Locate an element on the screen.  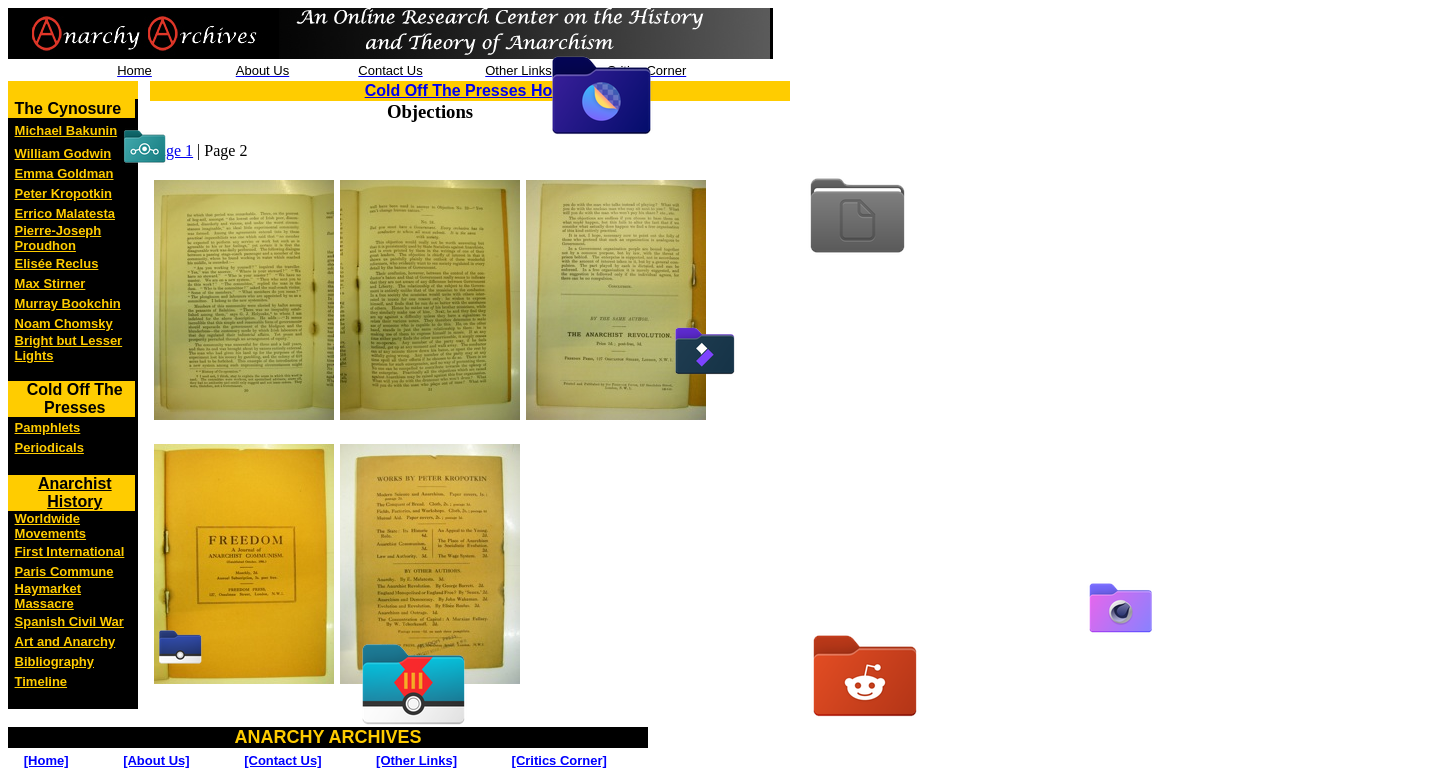
open LineageOS system folder is located at coordinates (144, 147).